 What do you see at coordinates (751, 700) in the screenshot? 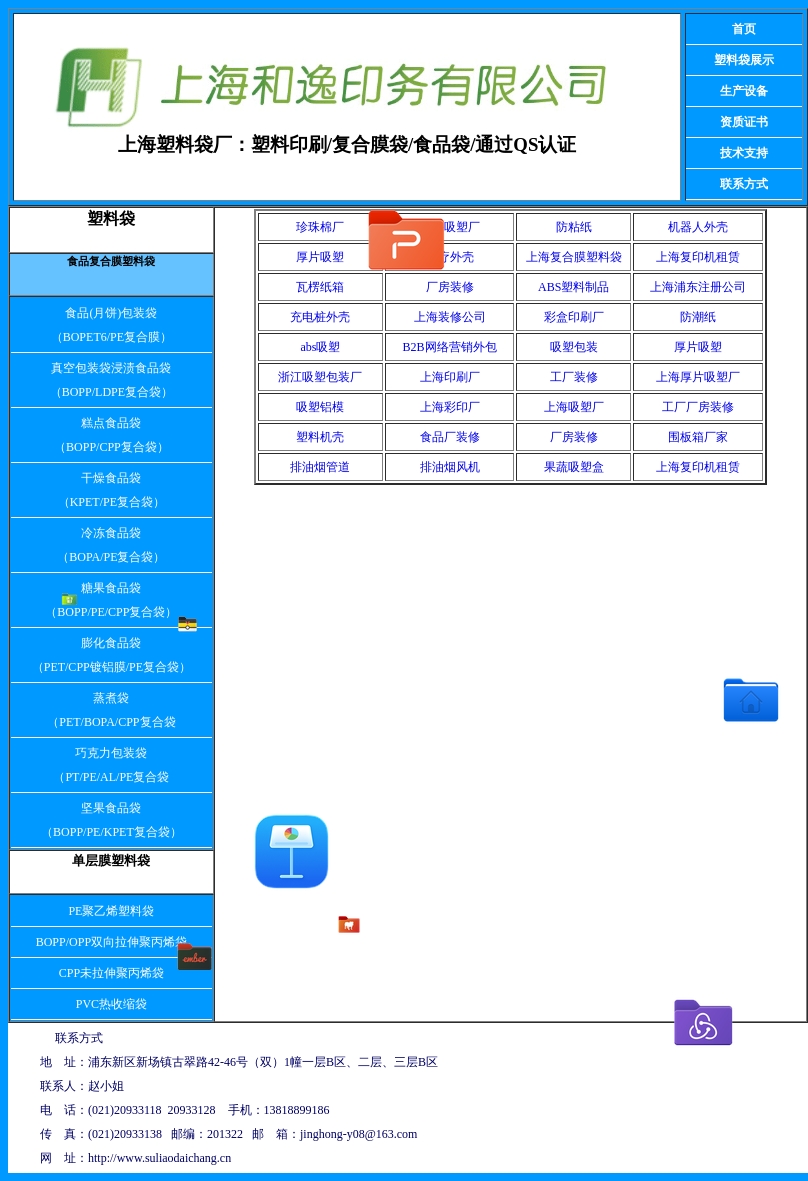
I see `open your home folder` at bounding box center [751, 700].